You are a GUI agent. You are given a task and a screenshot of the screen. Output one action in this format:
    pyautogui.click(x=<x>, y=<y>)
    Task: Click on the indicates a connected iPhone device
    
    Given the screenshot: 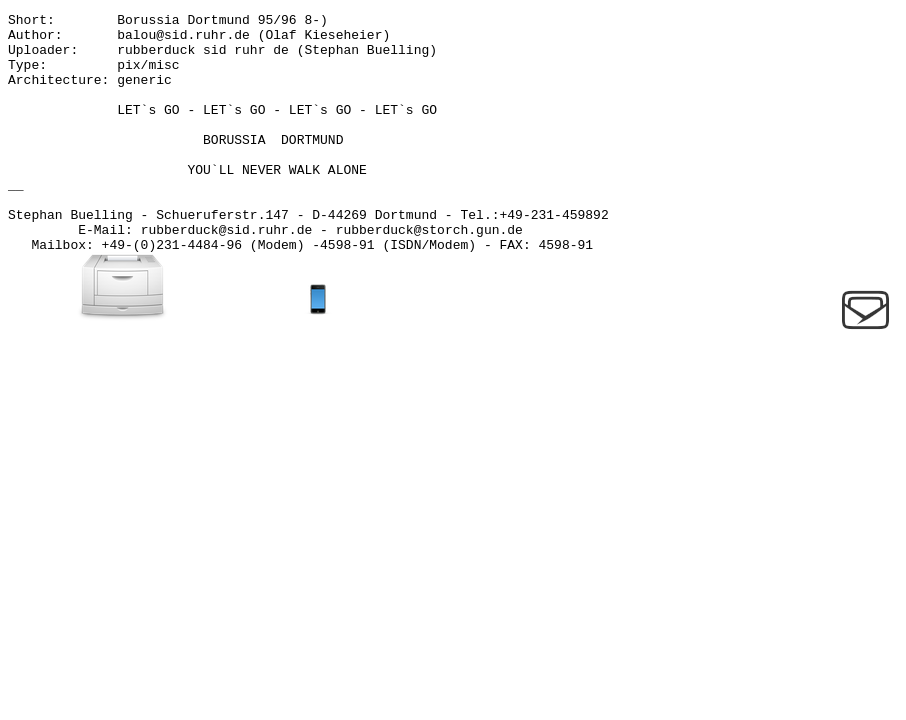 What is the action you would take?
    pyautogui.click(x=318, y=299)
    